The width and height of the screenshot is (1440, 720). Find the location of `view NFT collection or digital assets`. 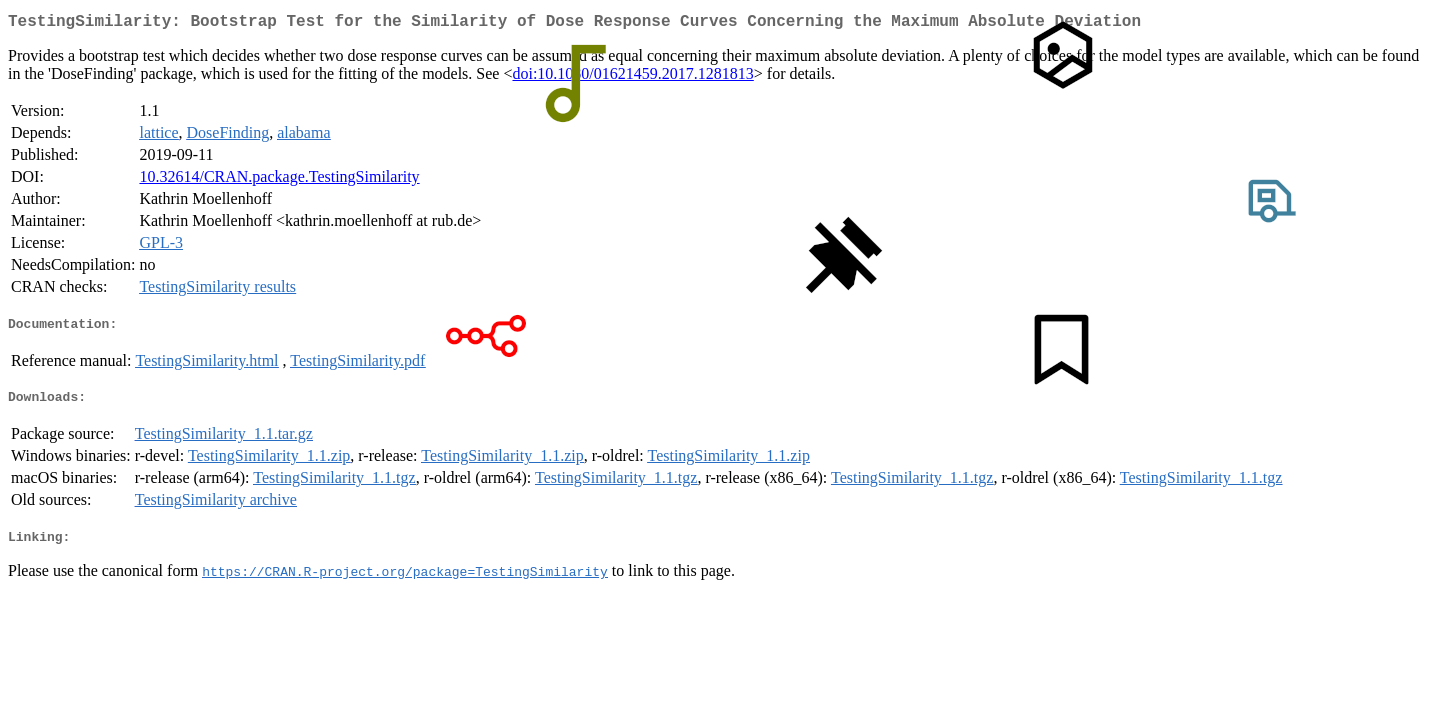

view NFT collection or digital assets is located at coordinates (1063, 55).